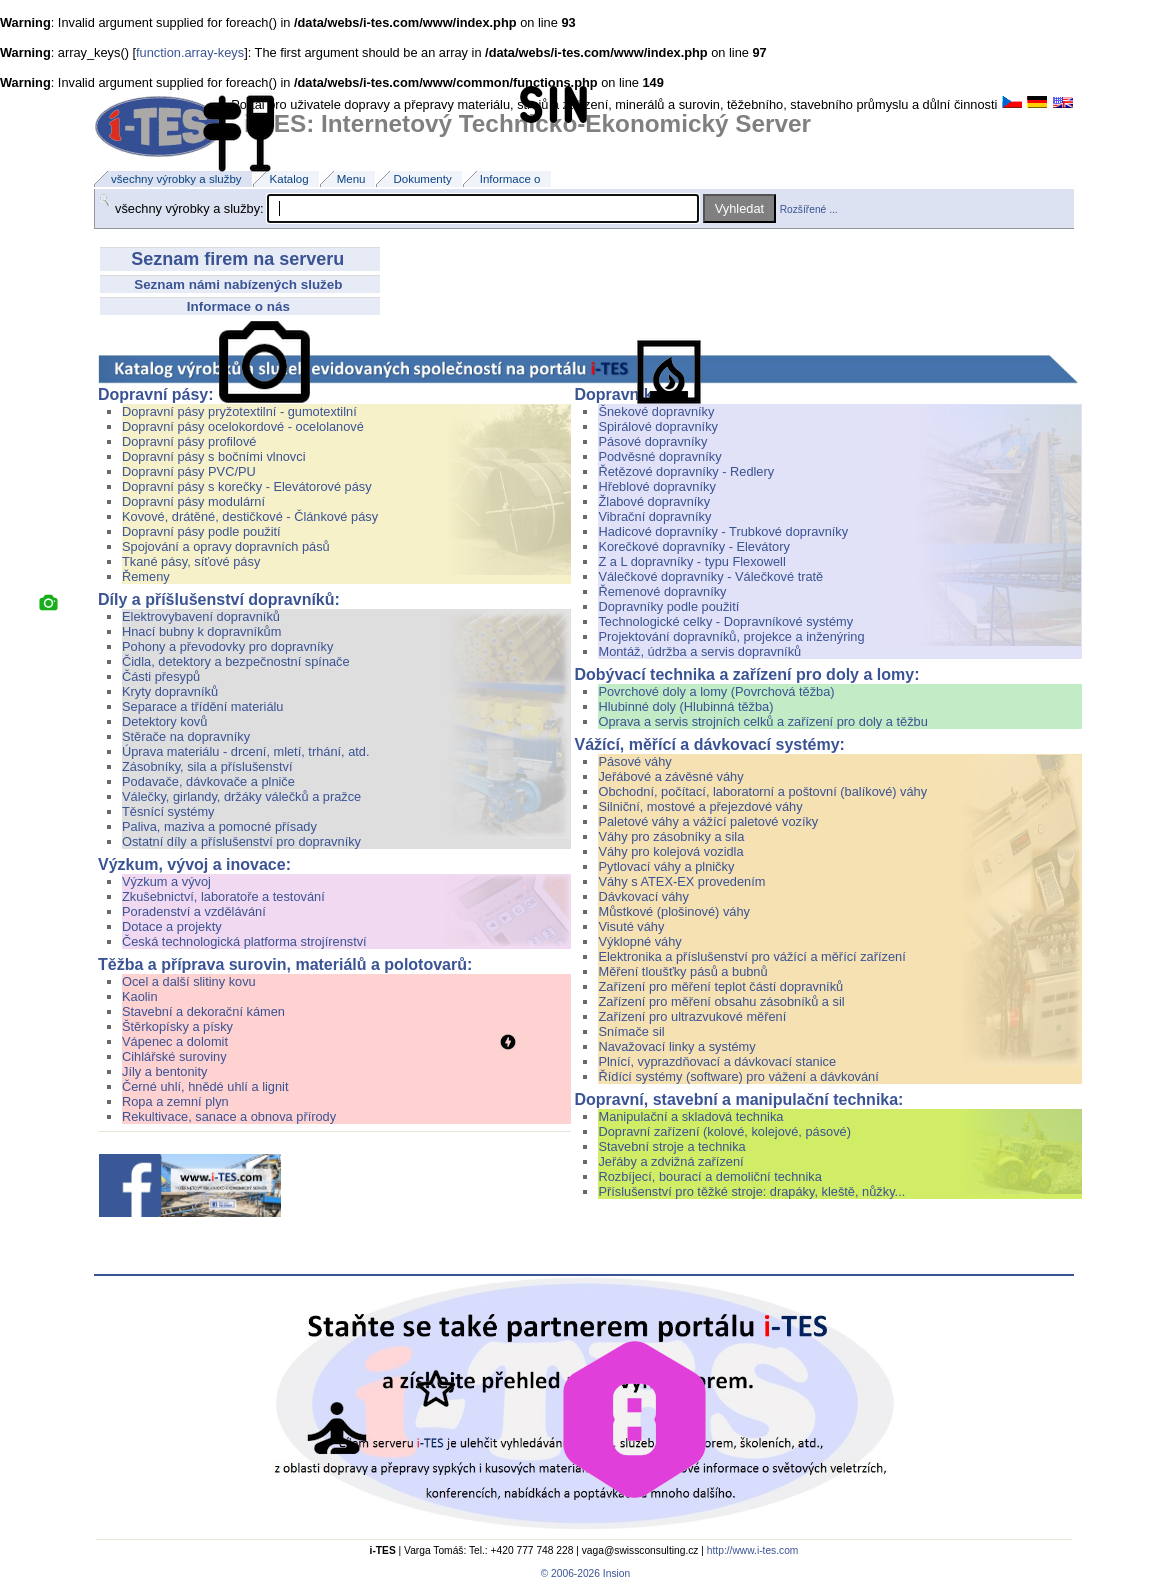  Describe the element at coordinates (436, 1389) in the screenshot. I see `add to favorites` at that location.